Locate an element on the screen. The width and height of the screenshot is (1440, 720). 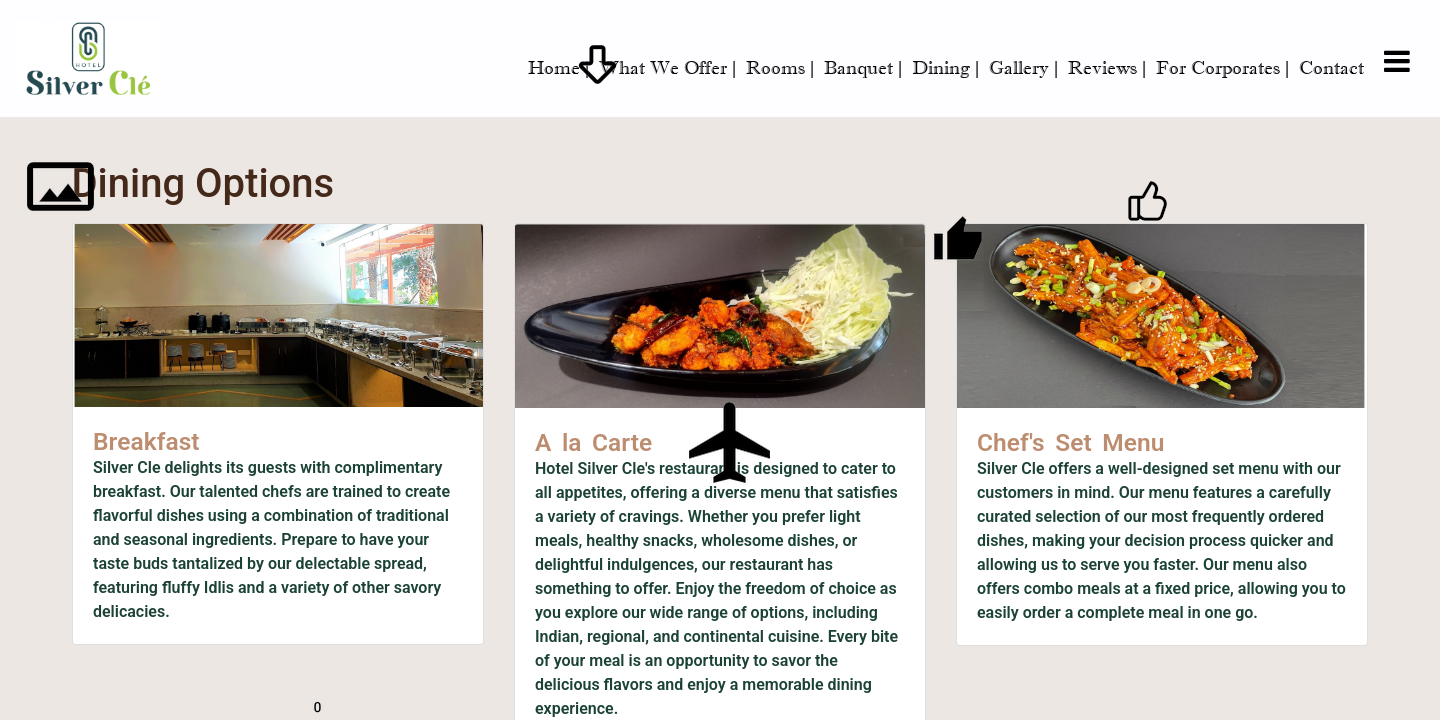
view panorama or wide-angle photo is located at coordinates (60, 186).